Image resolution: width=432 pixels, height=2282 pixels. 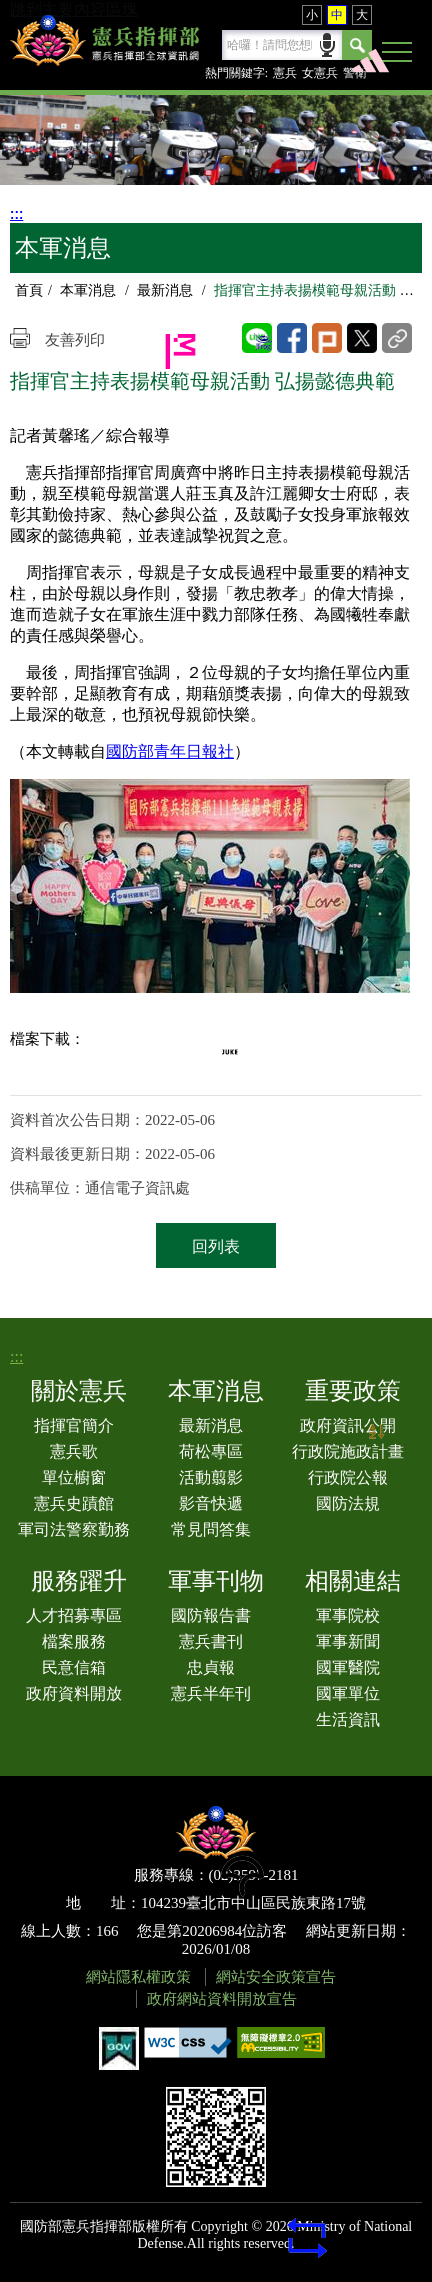 I want to click on adidas brand logo, so click(x=370, y=60).